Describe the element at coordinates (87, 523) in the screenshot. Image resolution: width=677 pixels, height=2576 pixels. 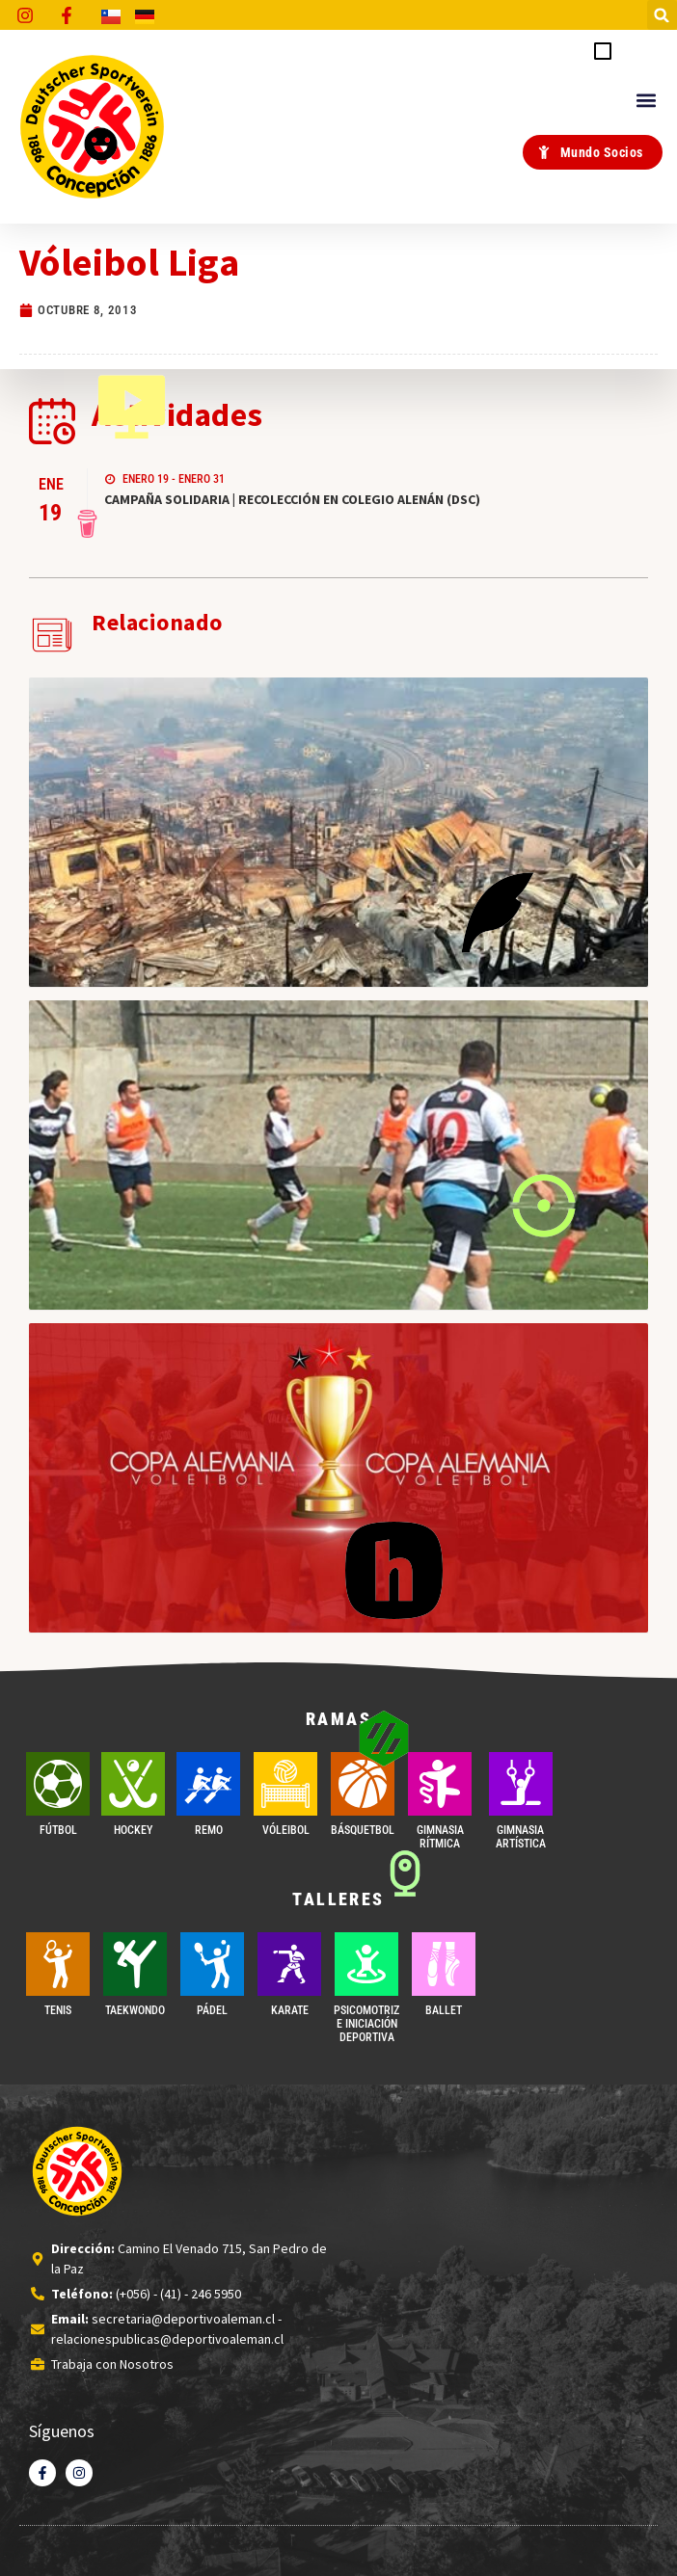
I see `support the creator via Buy Me a Coffee` at that location.